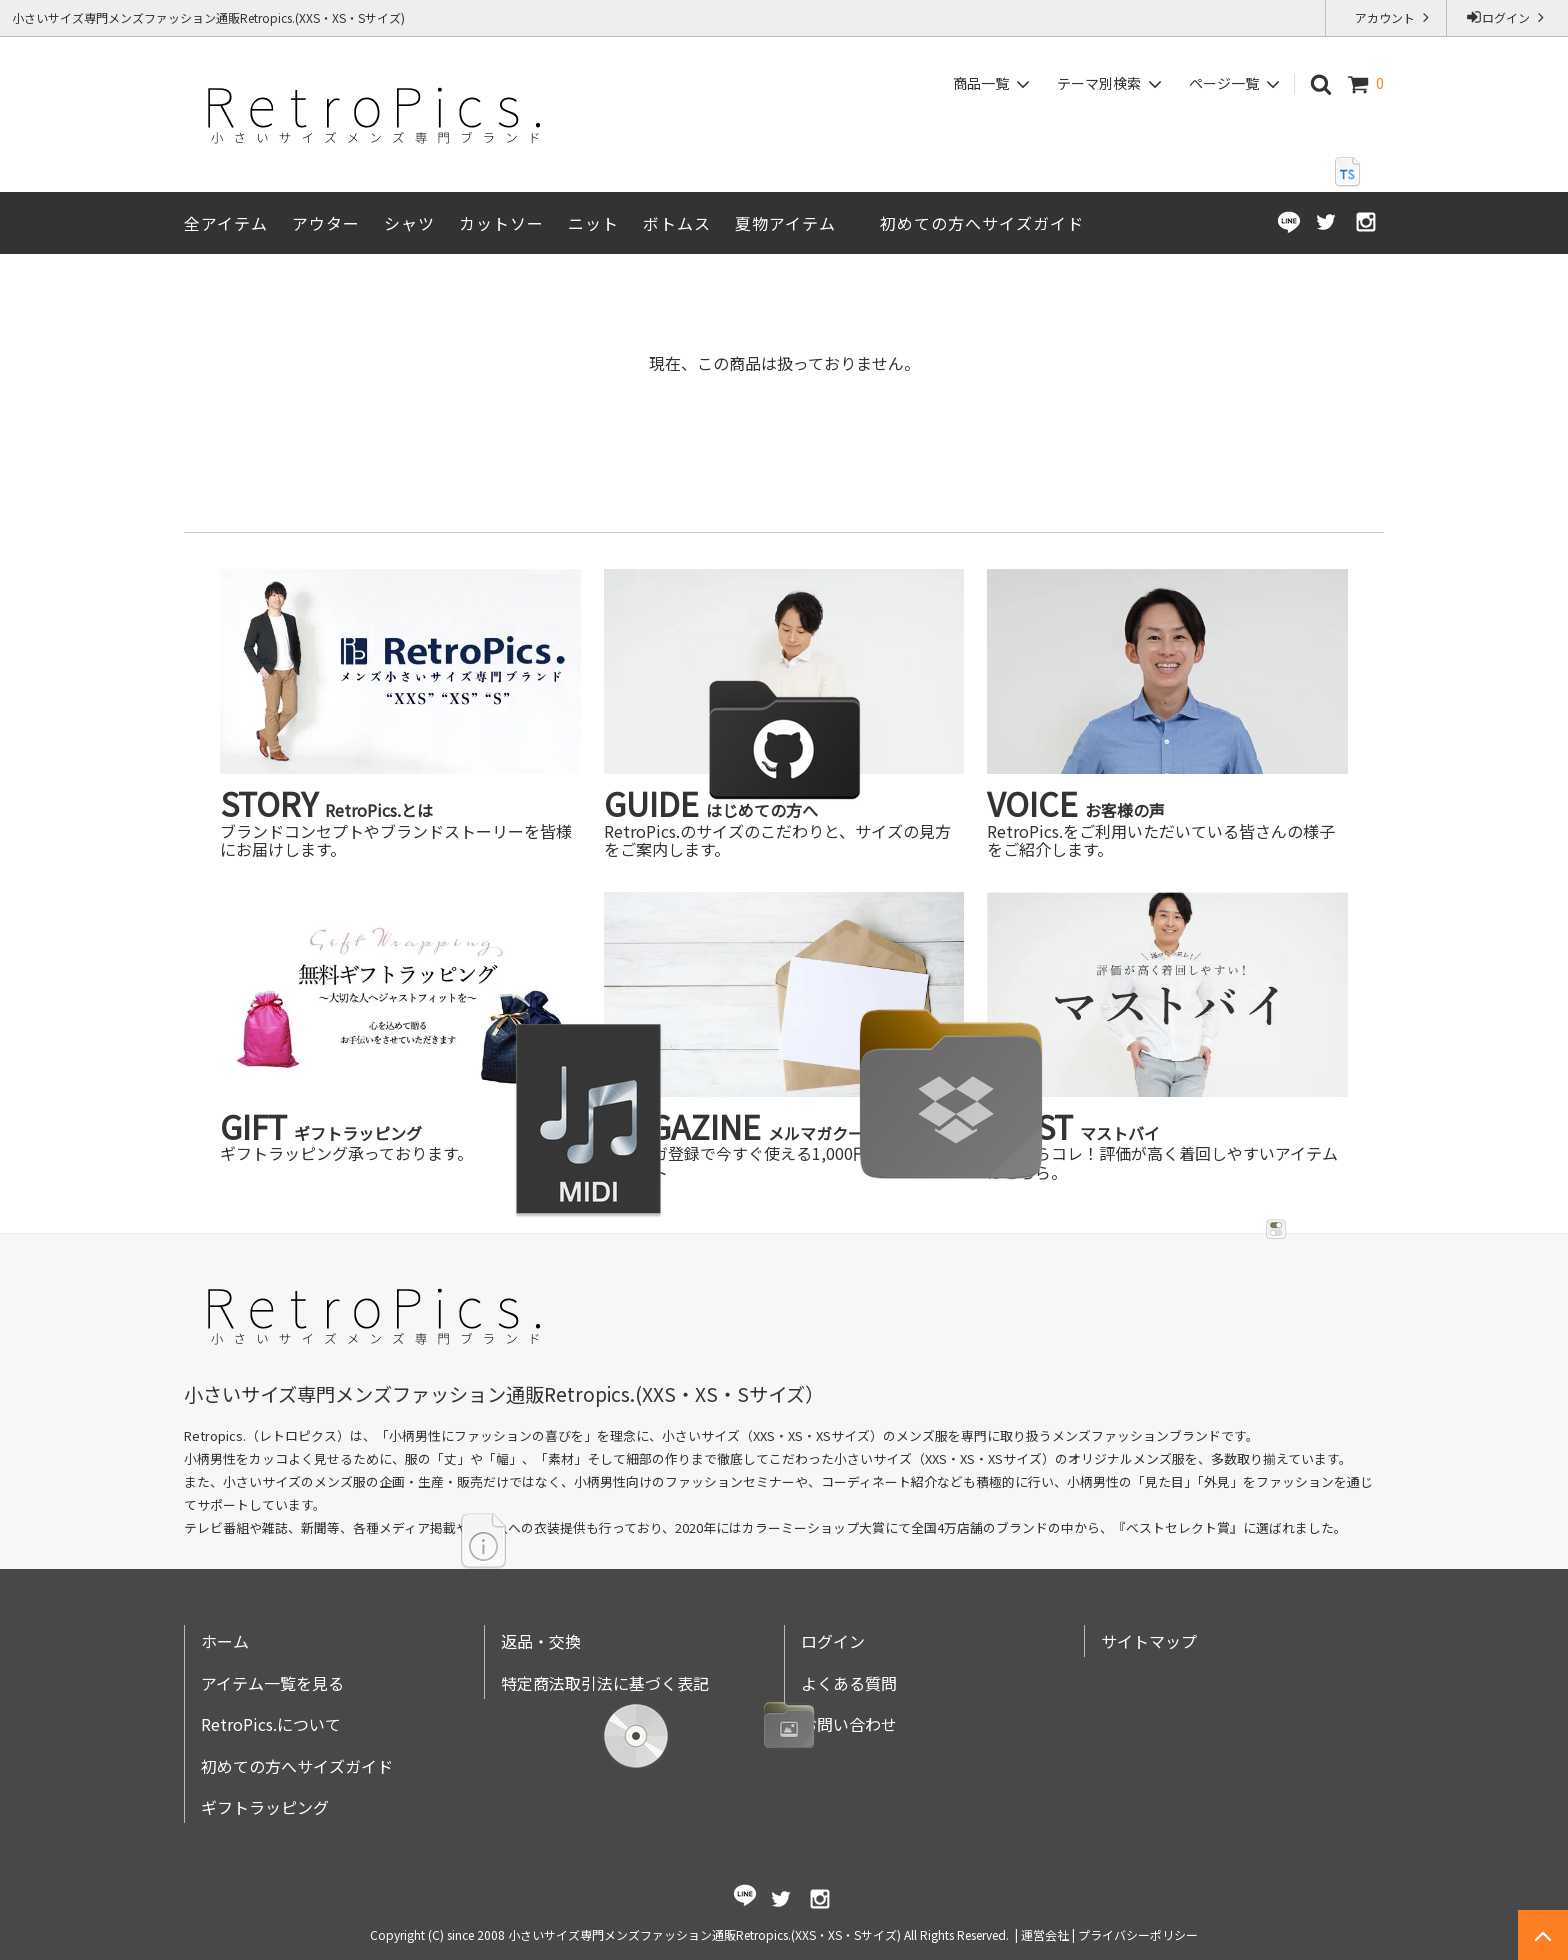 The width and height of the screenshot is (1568, 1960). What do you see at coordinates (636, 1736) in the screenshot?
I see `unmount or eject a CD/DVD writer drive` at bounding box center [636, 1736].